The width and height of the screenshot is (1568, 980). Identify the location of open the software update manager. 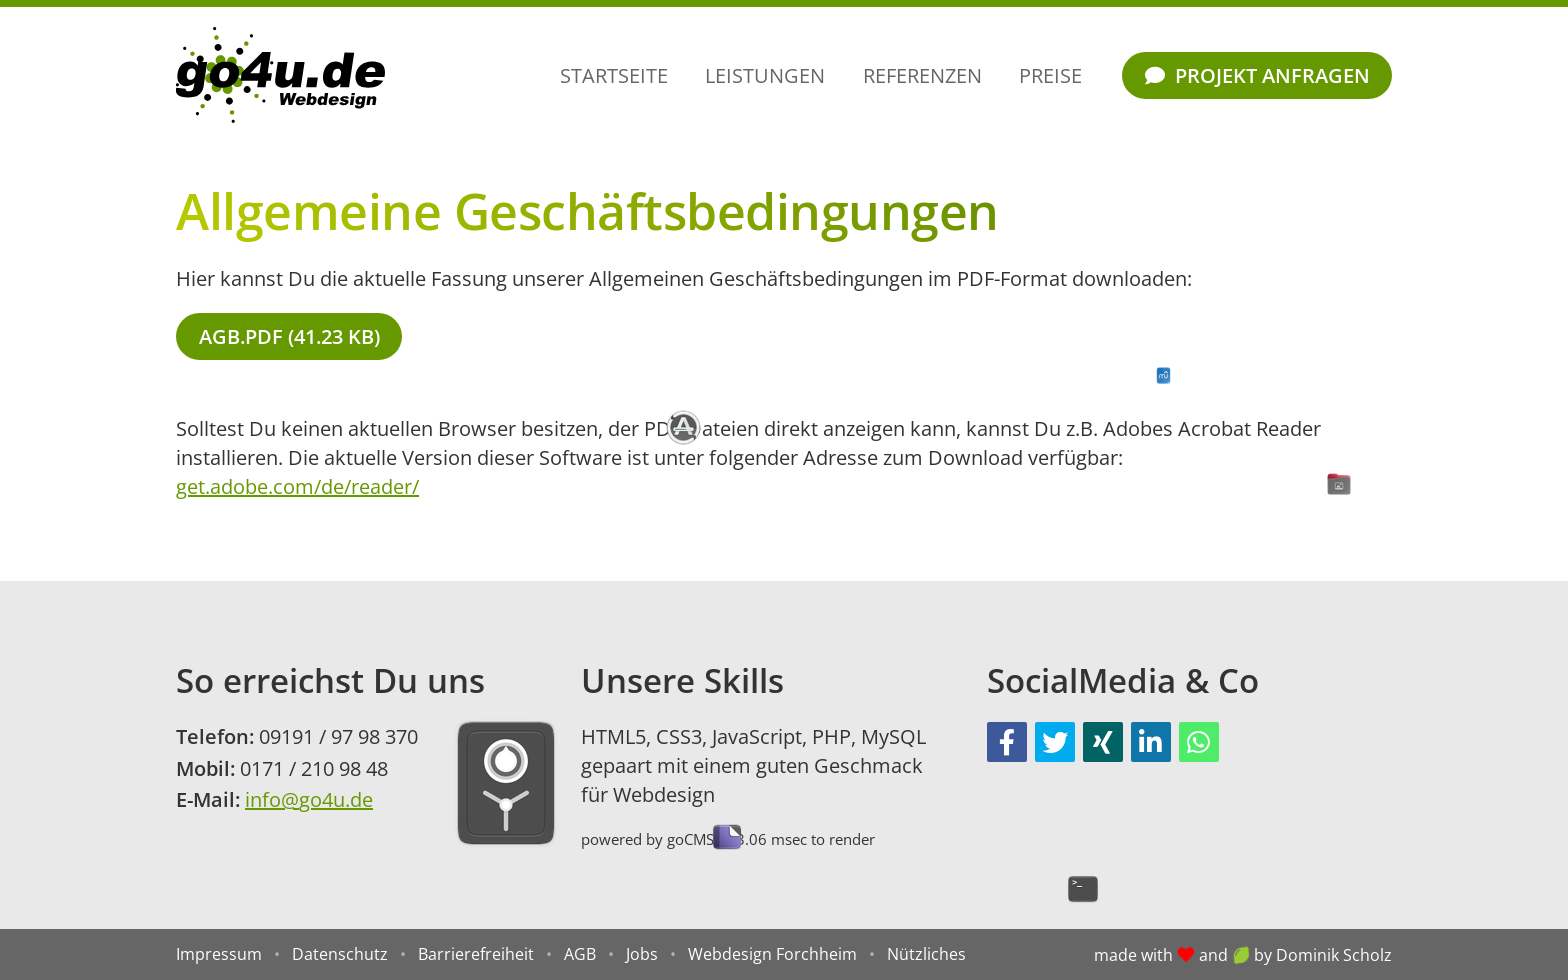
(683, 427).